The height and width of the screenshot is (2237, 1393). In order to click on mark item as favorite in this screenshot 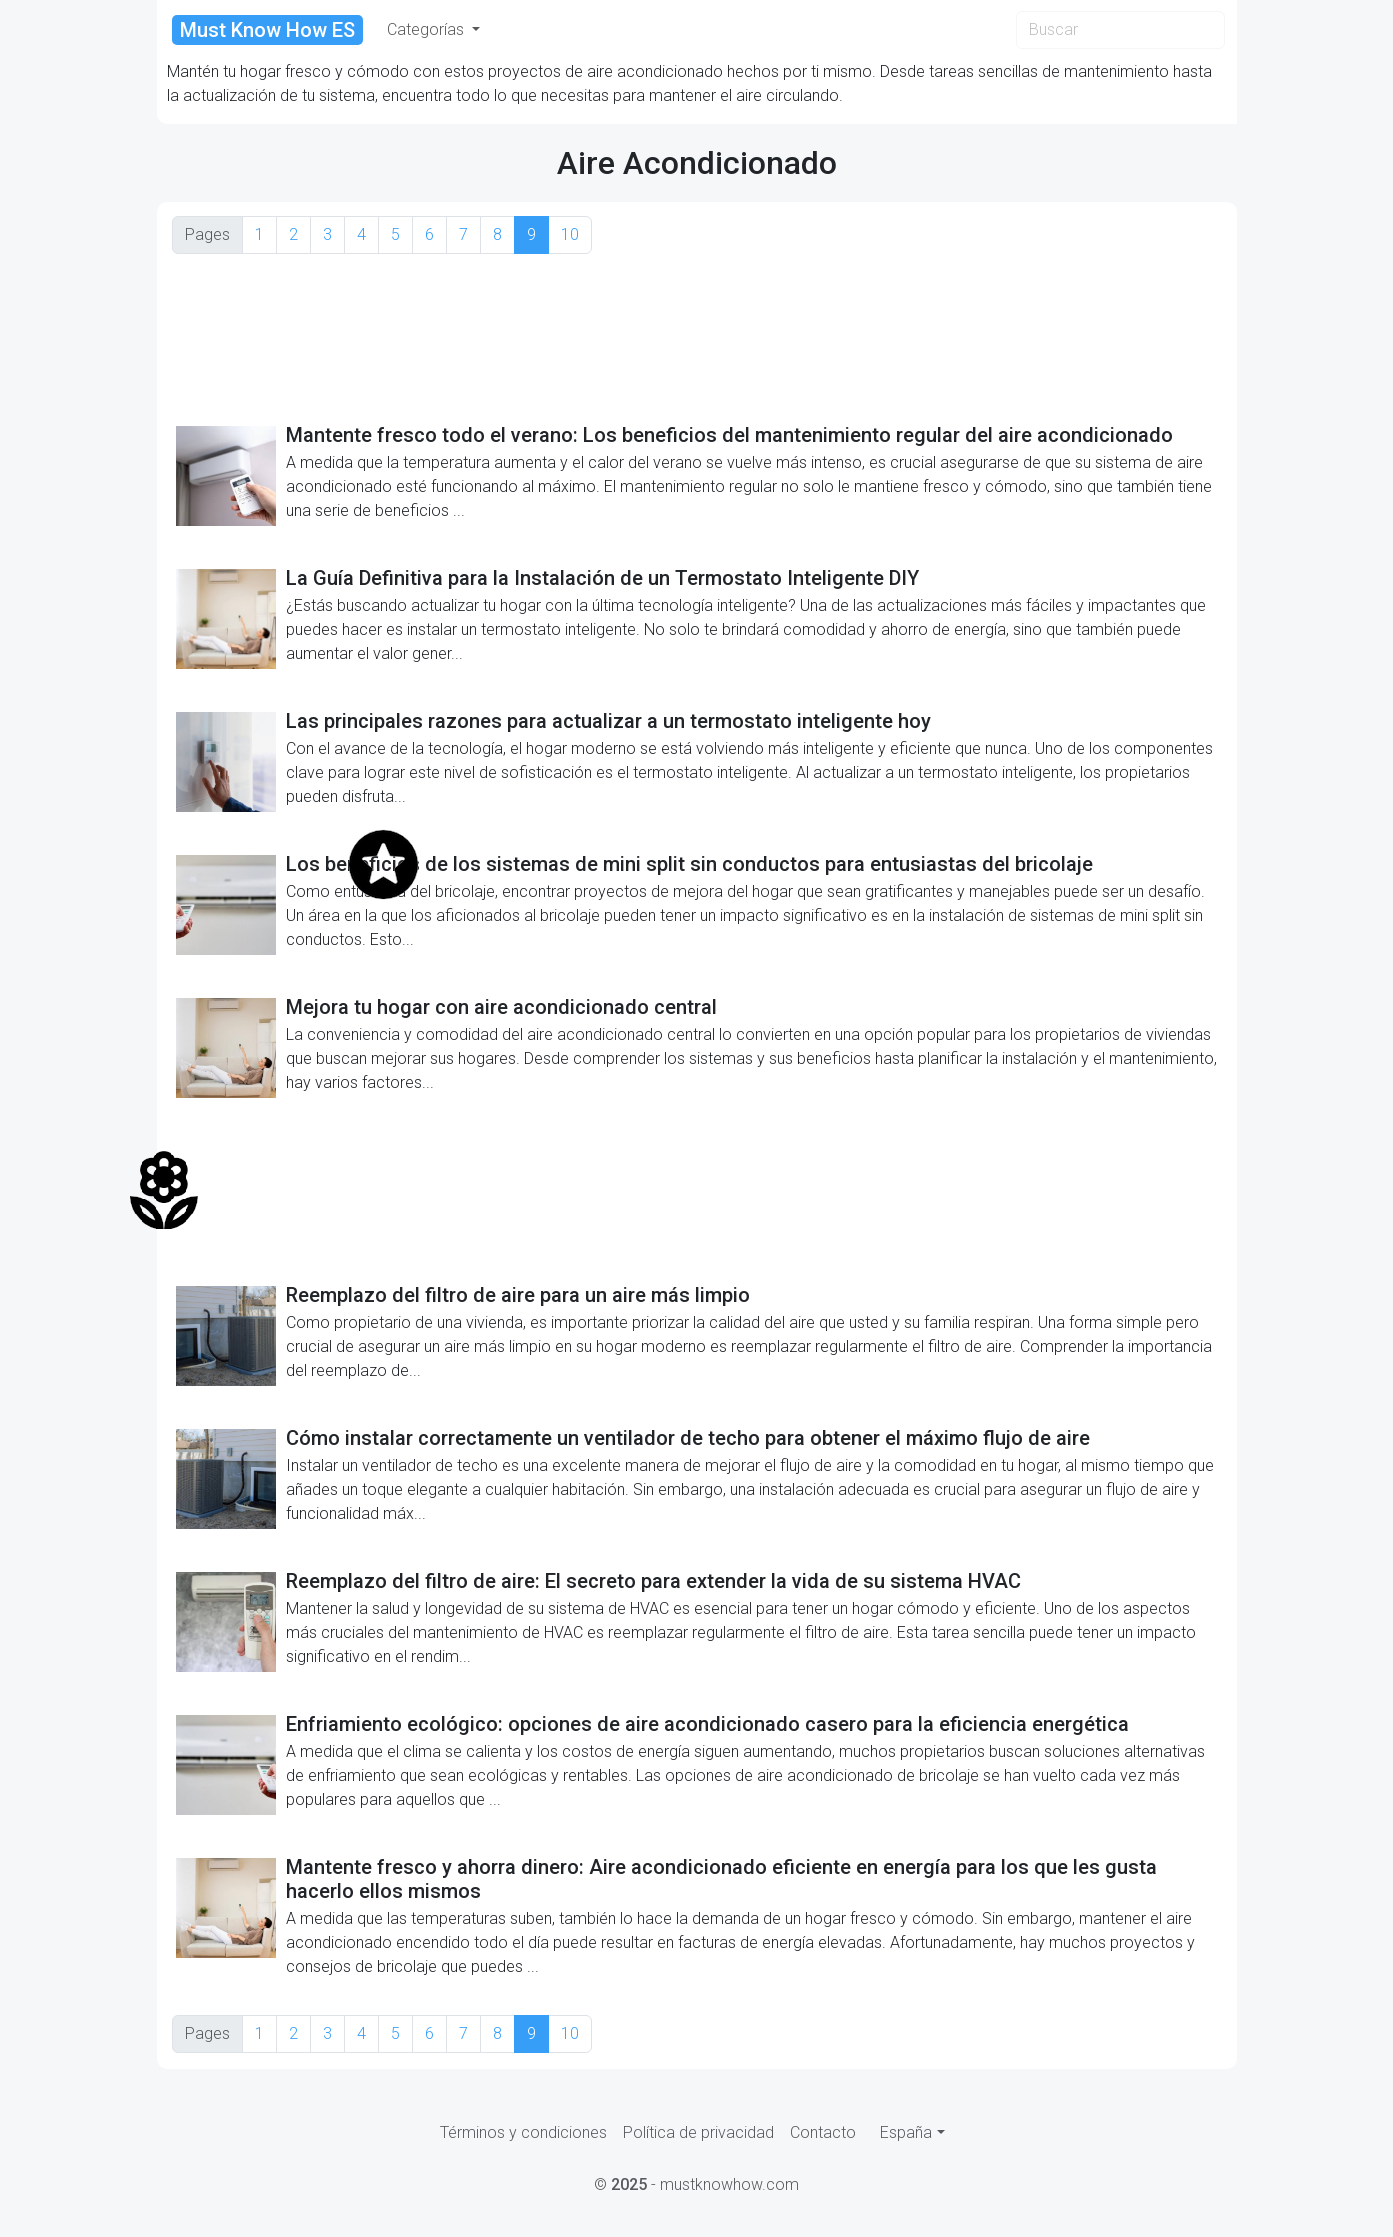, I will do `click(383, 864)`.